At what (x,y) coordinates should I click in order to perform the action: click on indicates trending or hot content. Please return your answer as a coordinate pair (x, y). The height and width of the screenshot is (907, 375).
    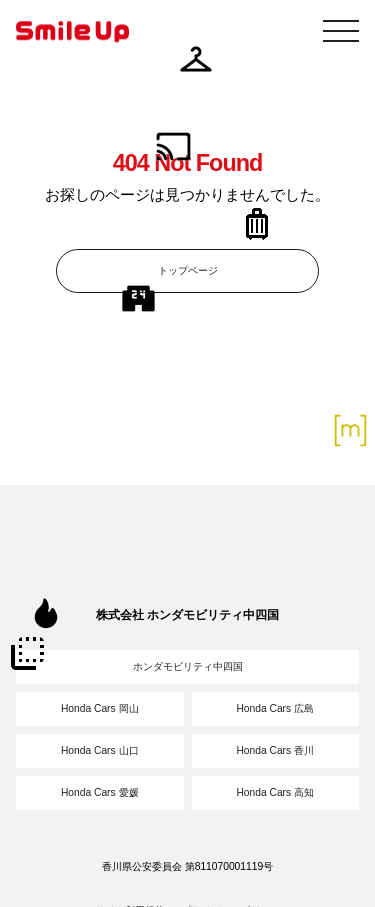
    Looking at the image, I should click on (46, 614).